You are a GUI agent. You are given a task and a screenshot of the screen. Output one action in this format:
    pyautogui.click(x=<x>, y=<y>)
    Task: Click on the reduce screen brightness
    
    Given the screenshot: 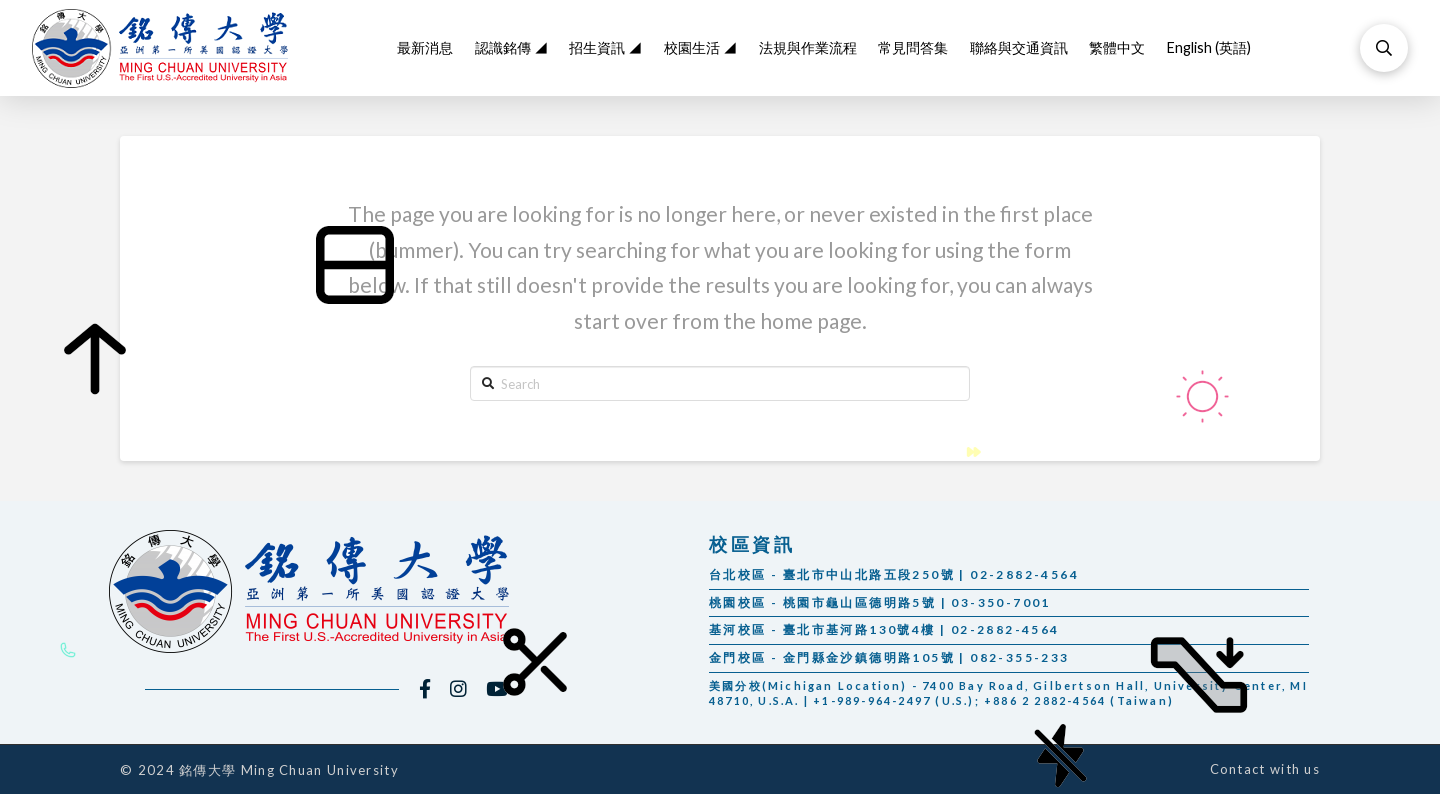 What is the action you would take?
    pyautogui.click(x=1202, y=396)
    